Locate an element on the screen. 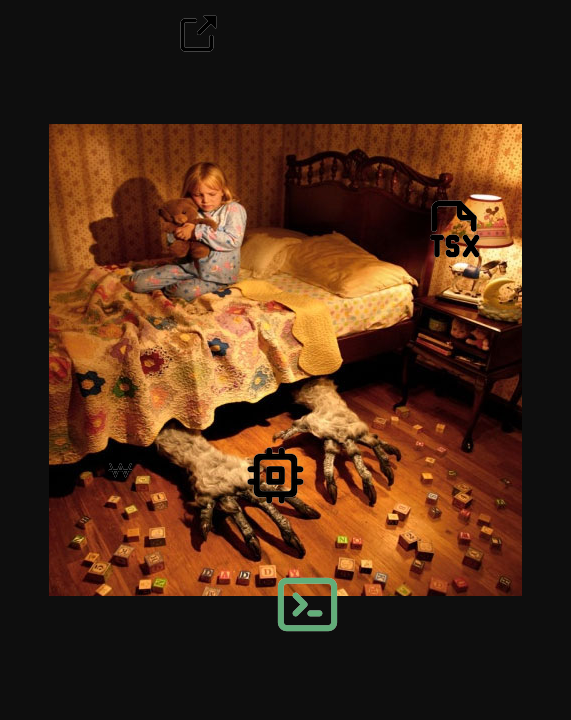  indicates south korean won currency is located at coordinates (120, 469).